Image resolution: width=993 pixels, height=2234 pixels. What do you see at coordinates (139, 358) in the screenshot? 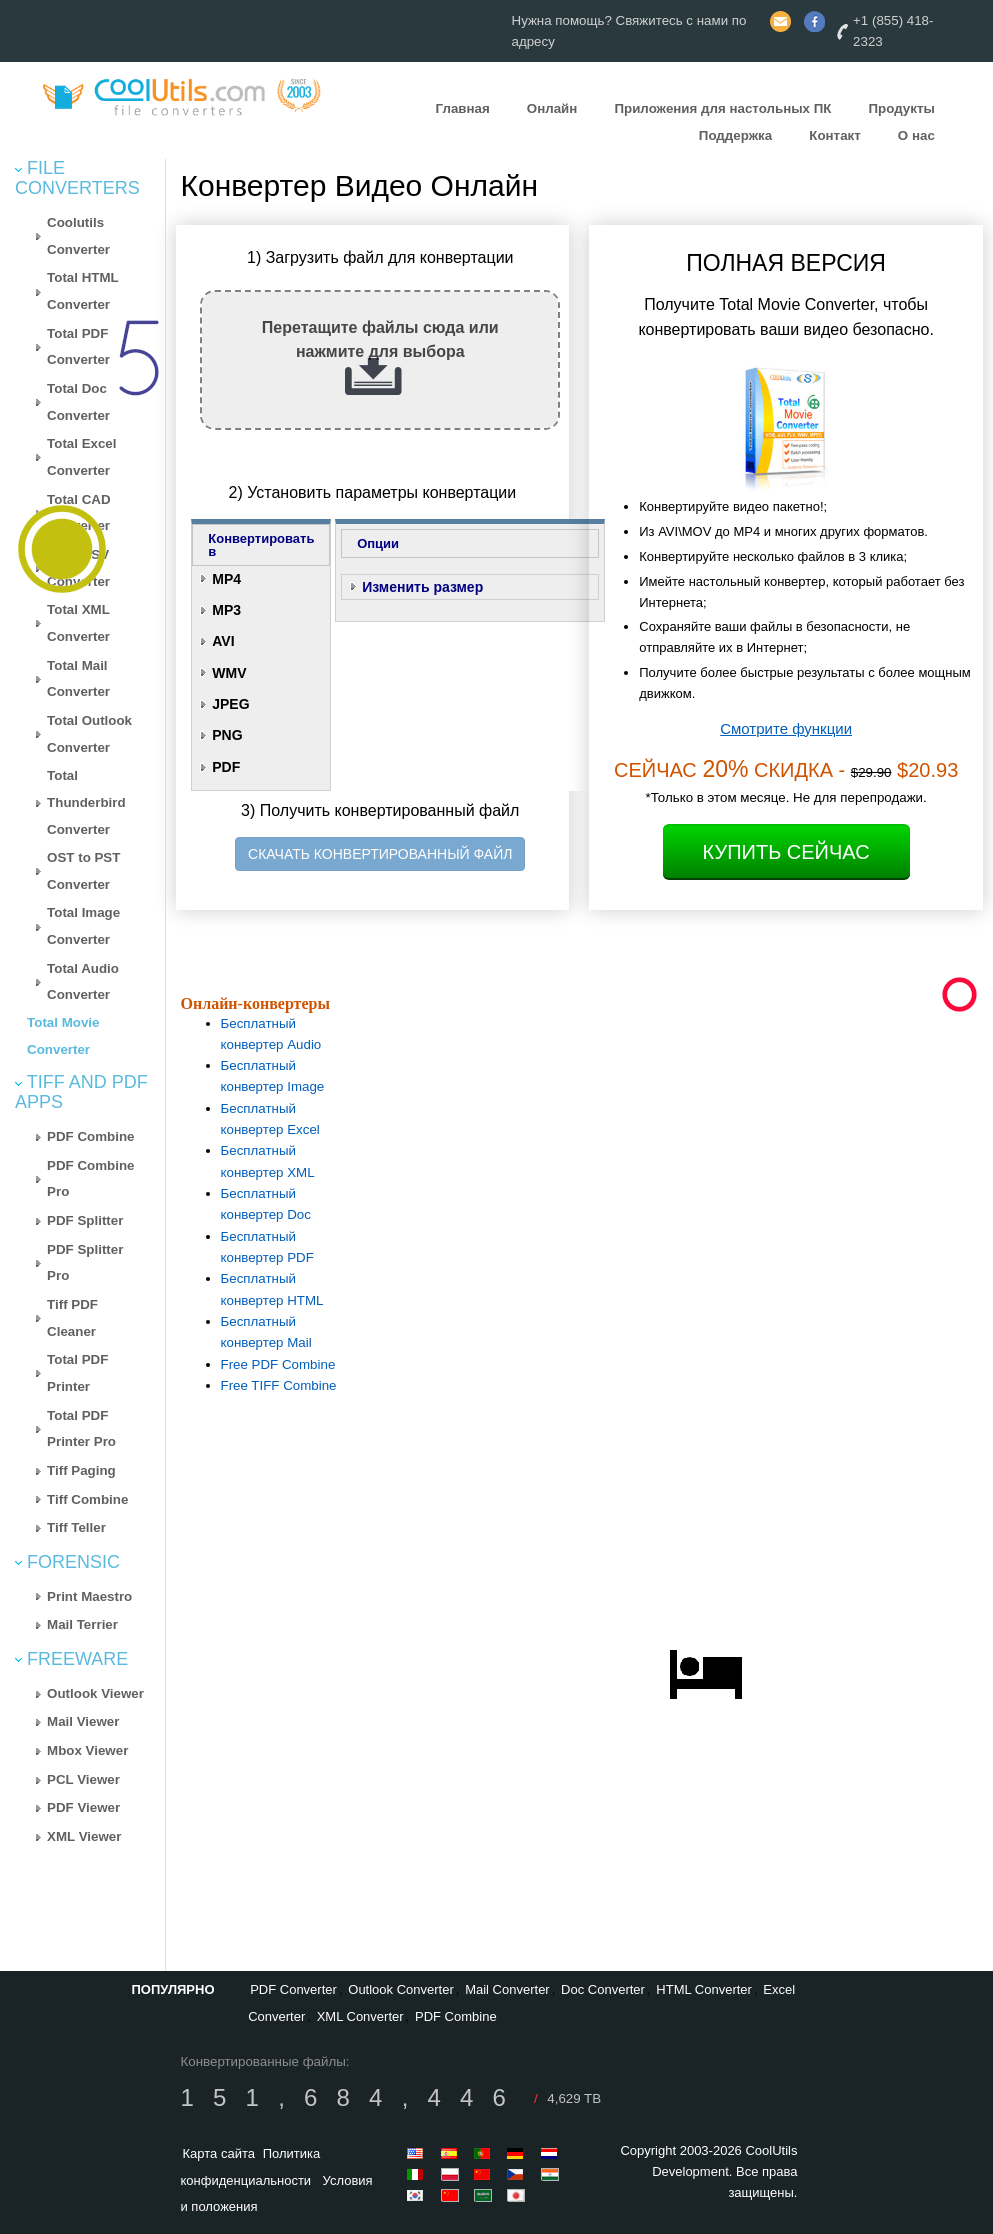
I see `indicates the number five in a list or sequence` at bounding box center [139, 358].